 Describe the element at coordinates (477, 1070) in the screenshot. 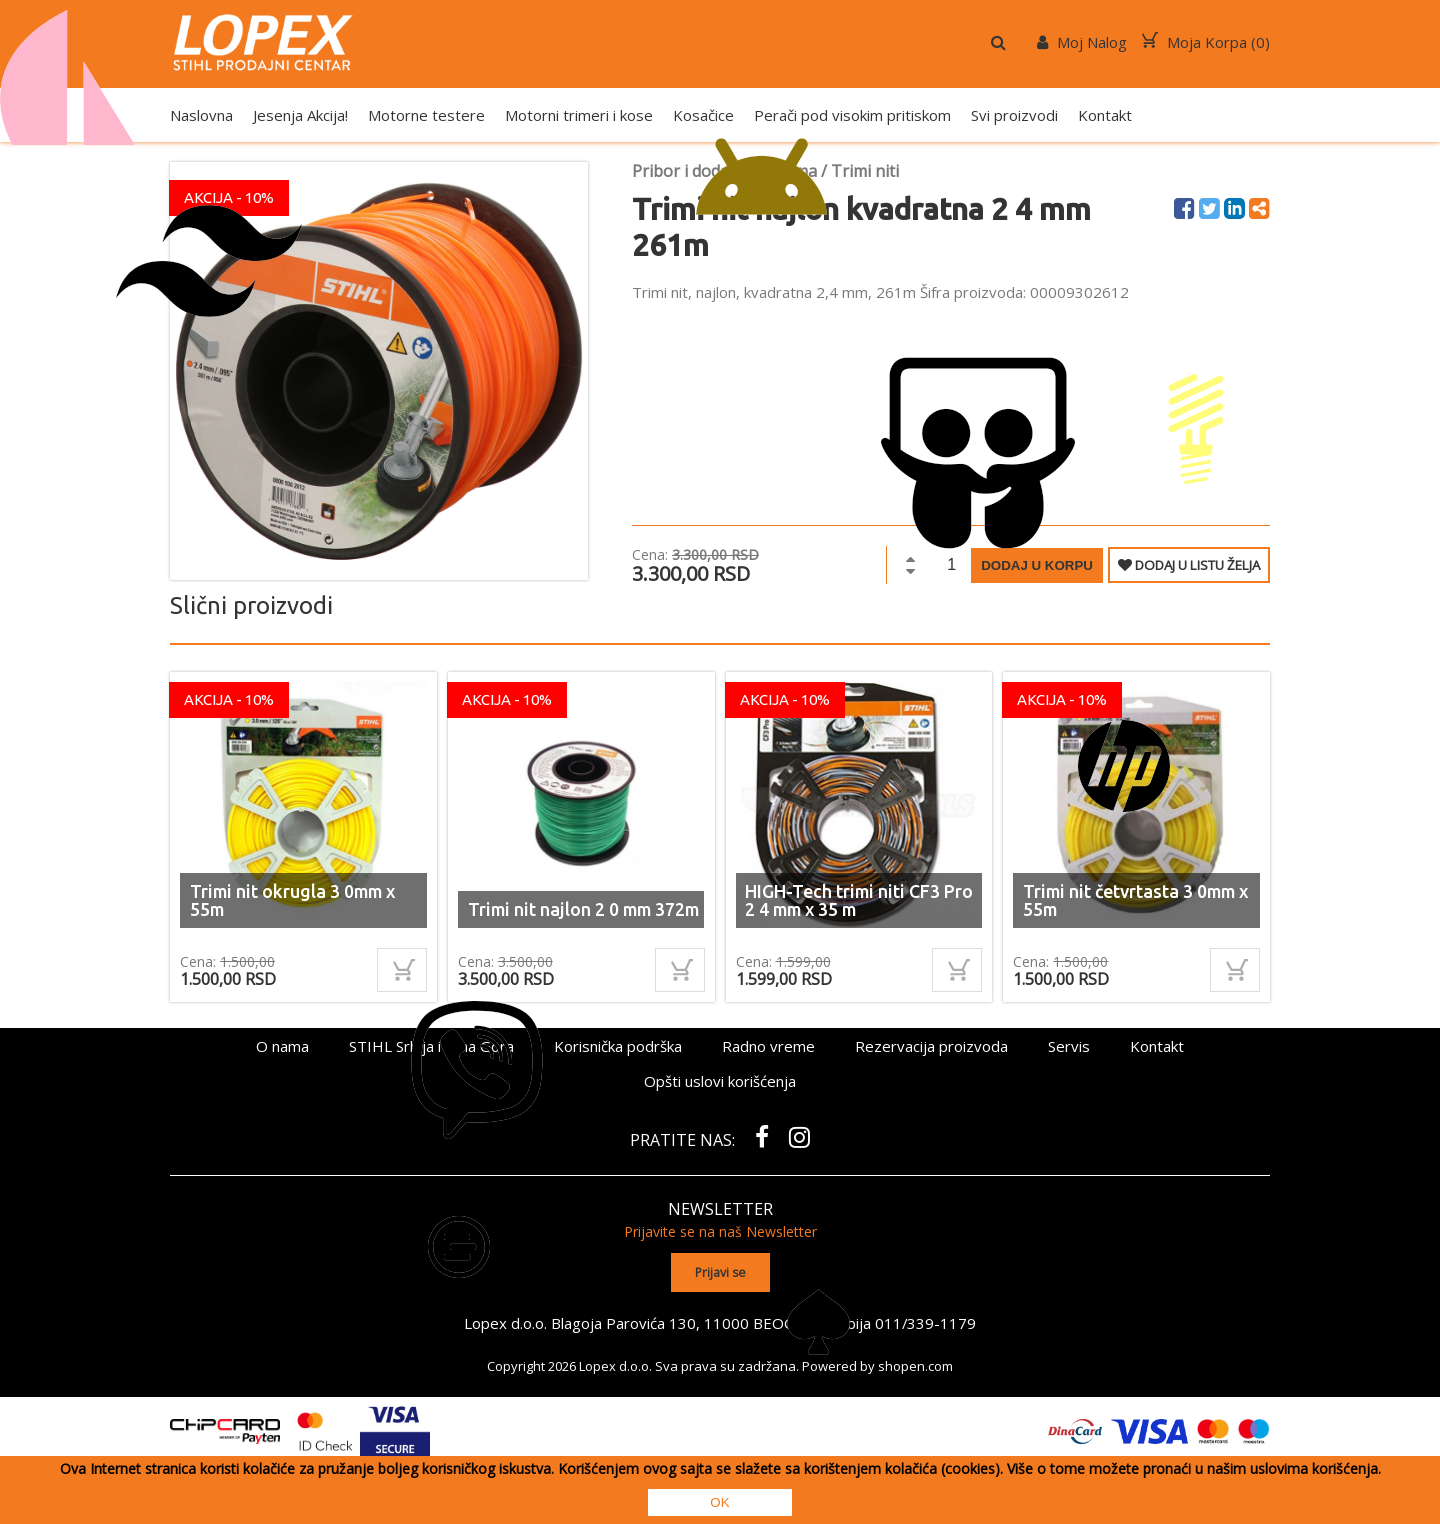

I see `open viber messaging app` at that location.